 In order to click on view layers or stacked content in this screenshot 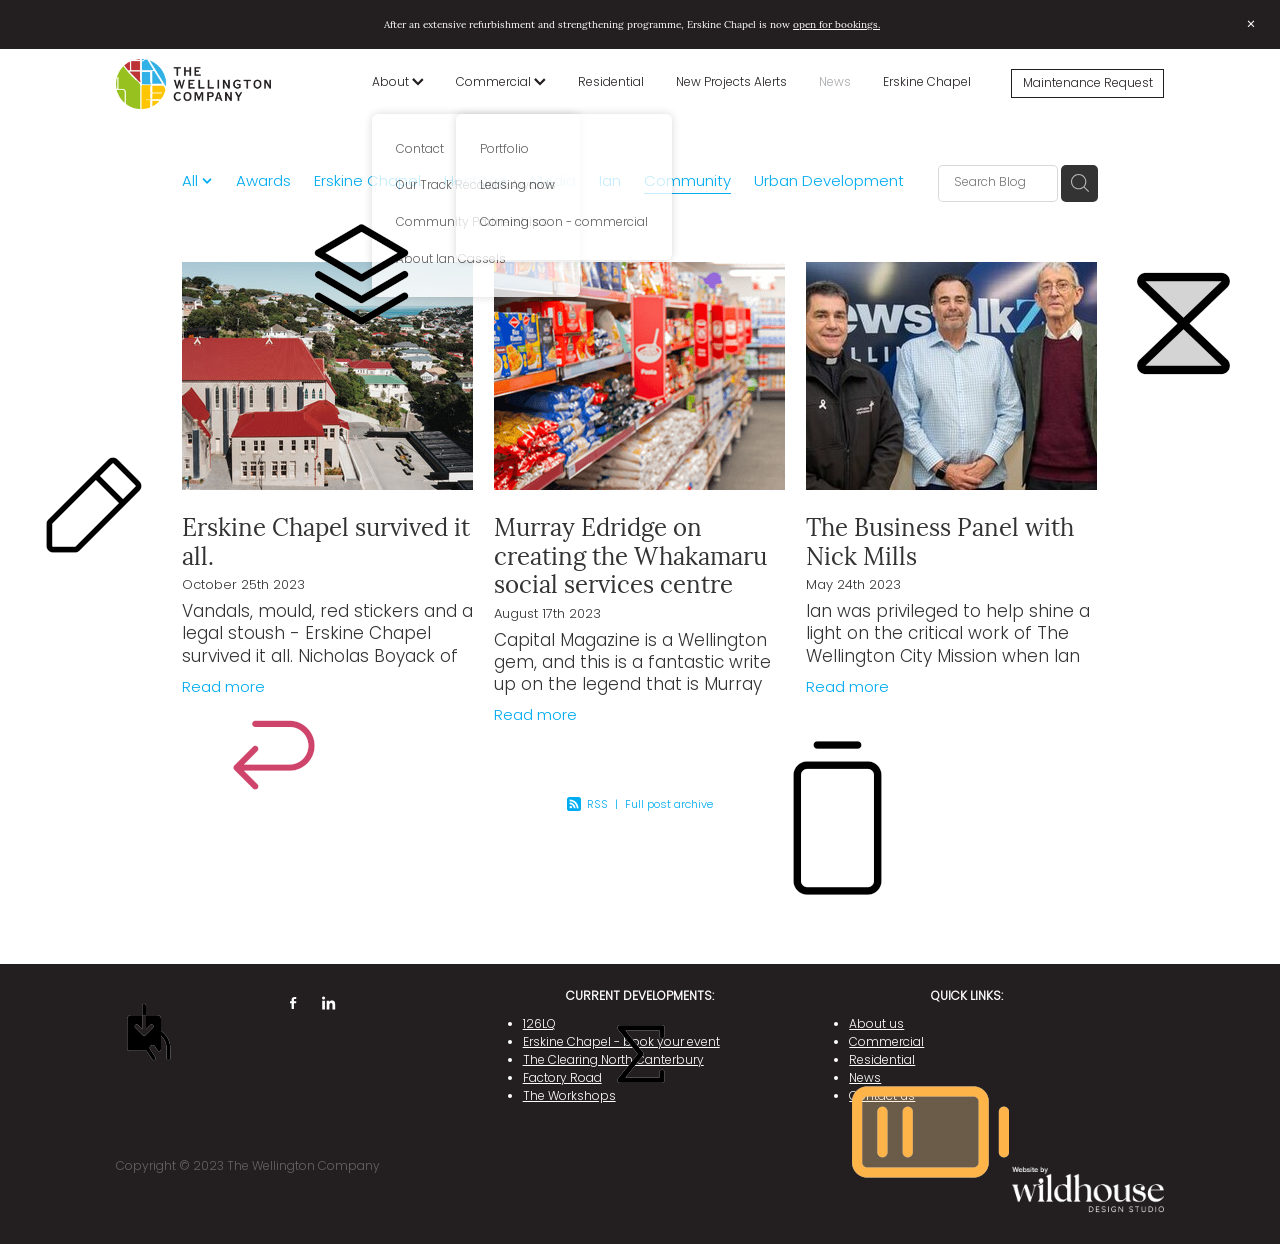, I will do `click(361, 274)`.